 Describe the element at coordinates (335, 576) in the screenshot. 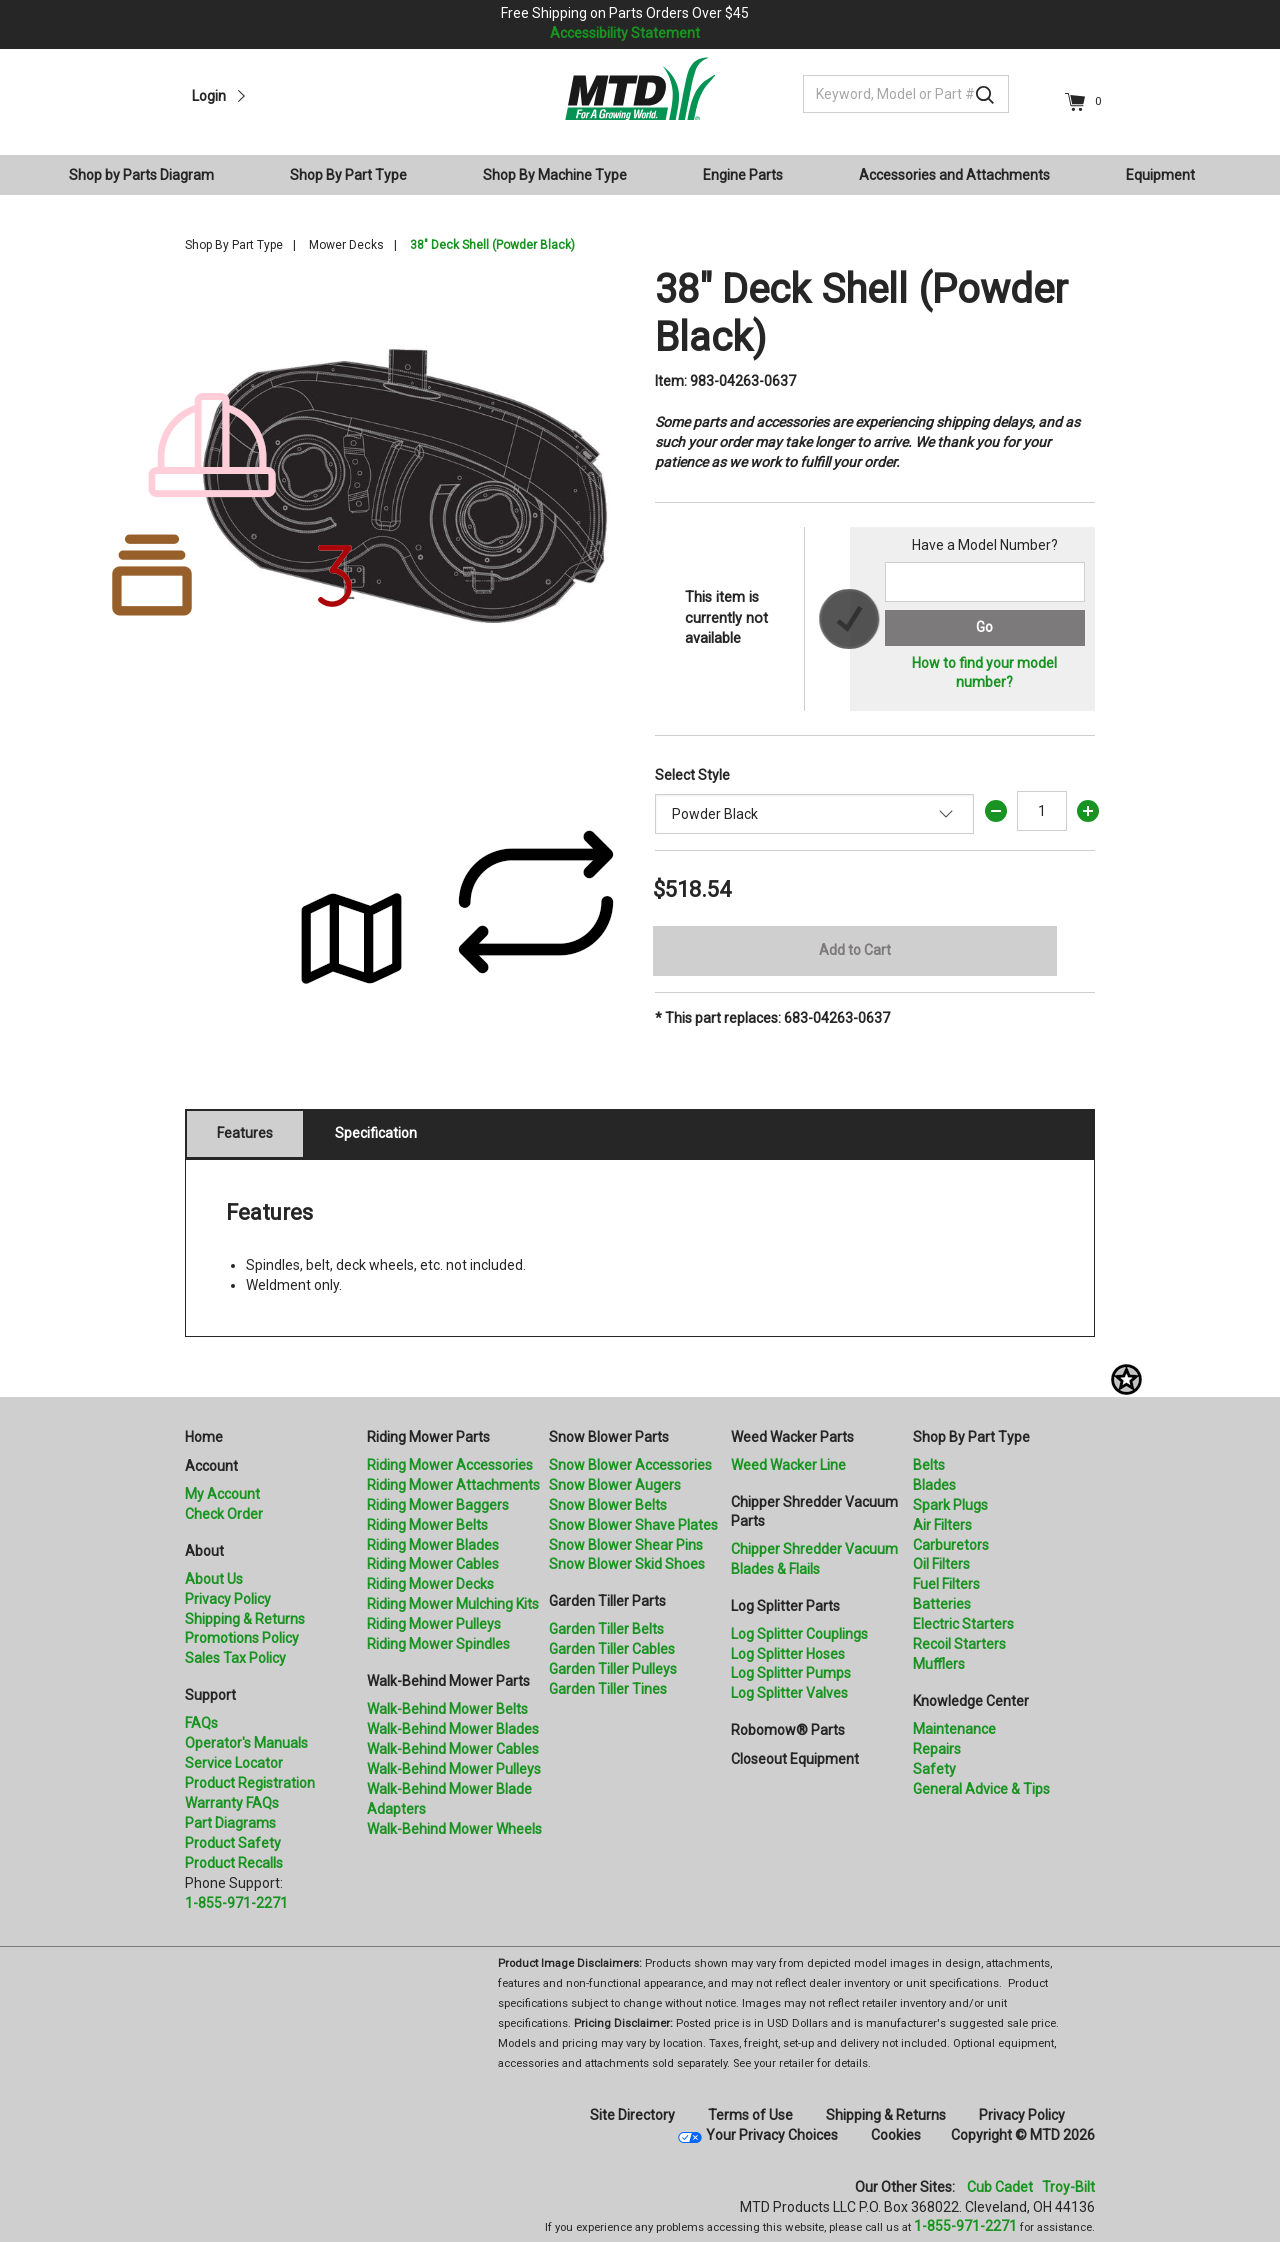

I see `indicates step three in a multi-step process` at that location.